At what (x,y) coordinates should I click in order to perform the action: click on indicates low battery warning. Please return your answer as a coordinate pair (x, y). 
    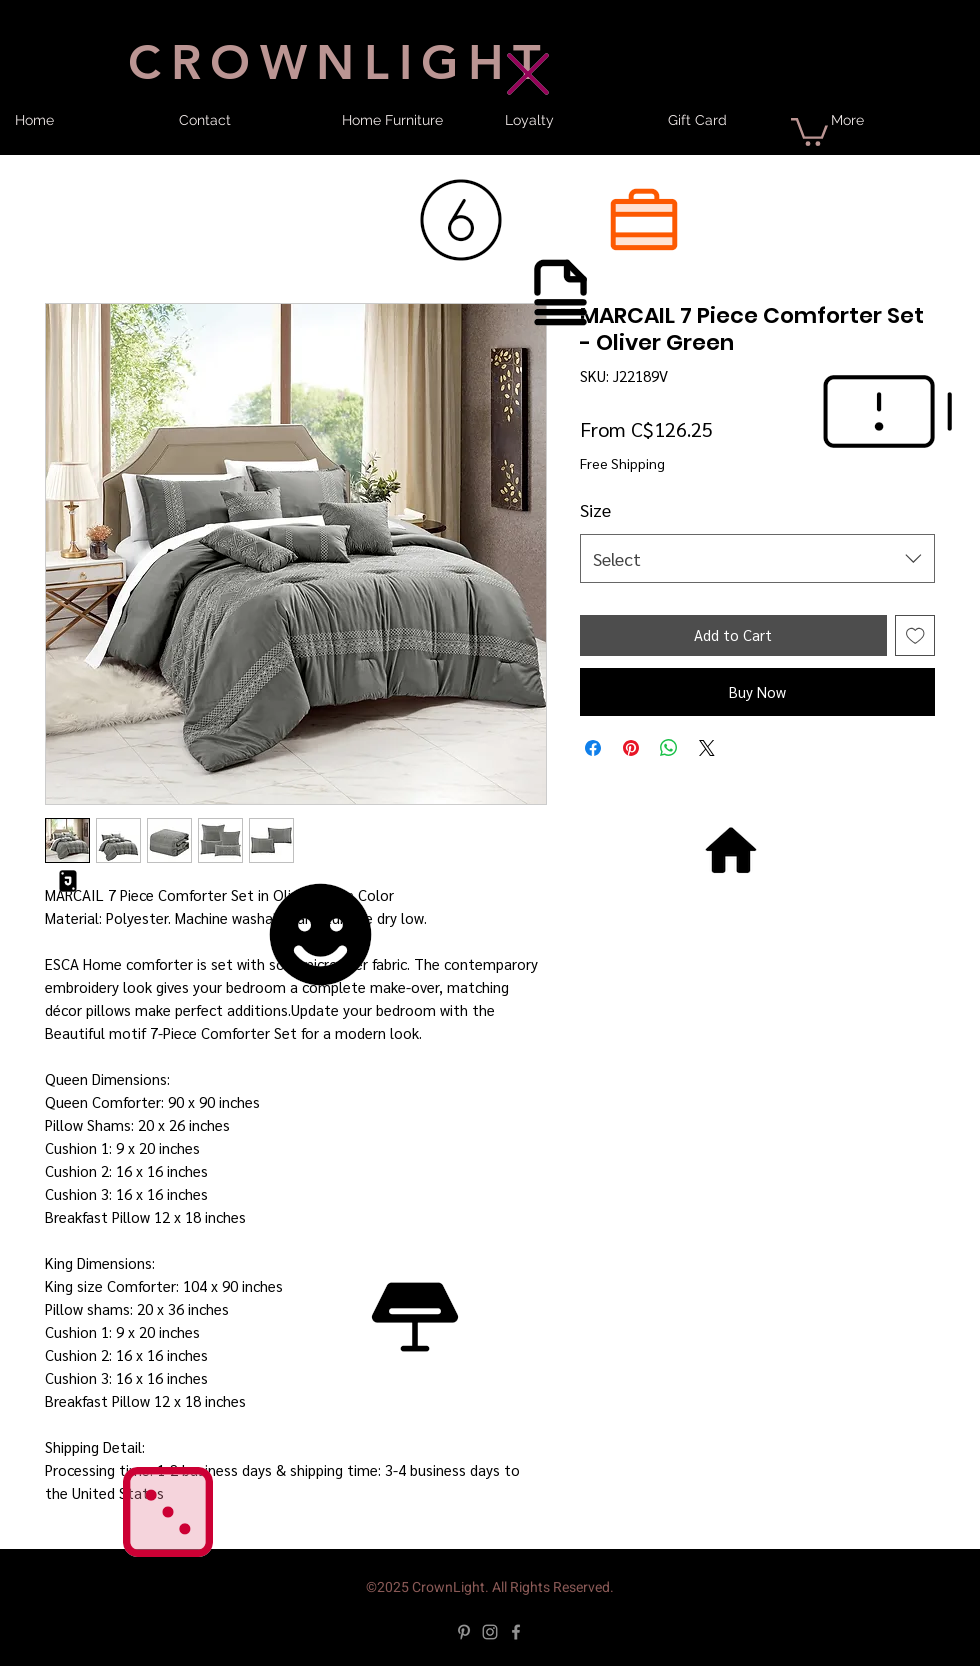
    Looking at the image, I should click on (885, 411).